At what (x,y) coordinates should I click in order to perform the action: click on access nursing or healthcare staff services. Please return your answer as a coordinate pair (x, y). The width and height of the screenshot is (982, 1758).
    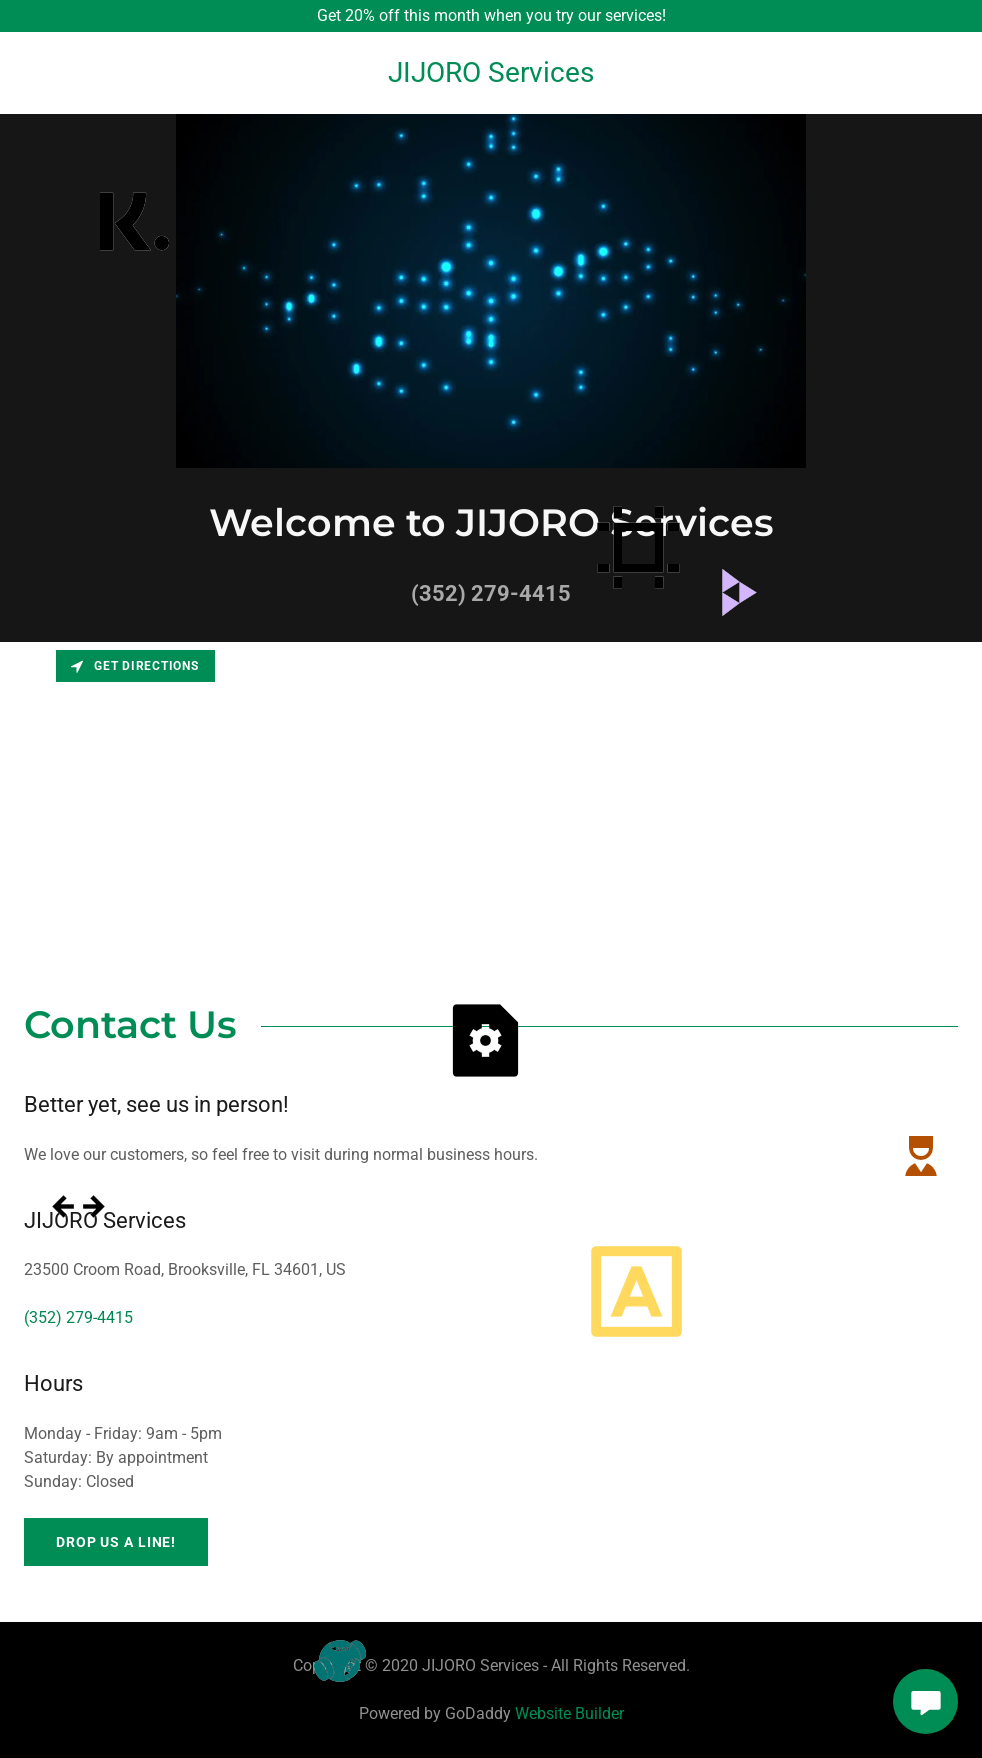
    Looking at the image, I should click on (921, 1156).